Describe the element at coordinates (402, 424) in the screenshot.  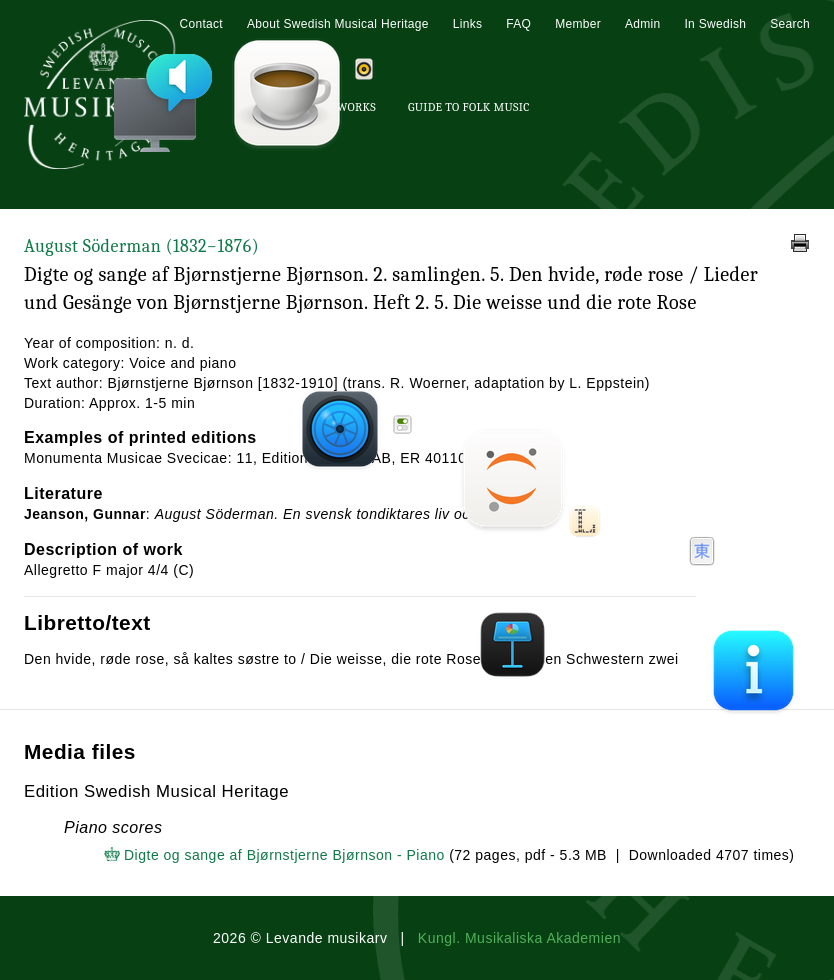
I see `open desktop preferences or settings` at that location.